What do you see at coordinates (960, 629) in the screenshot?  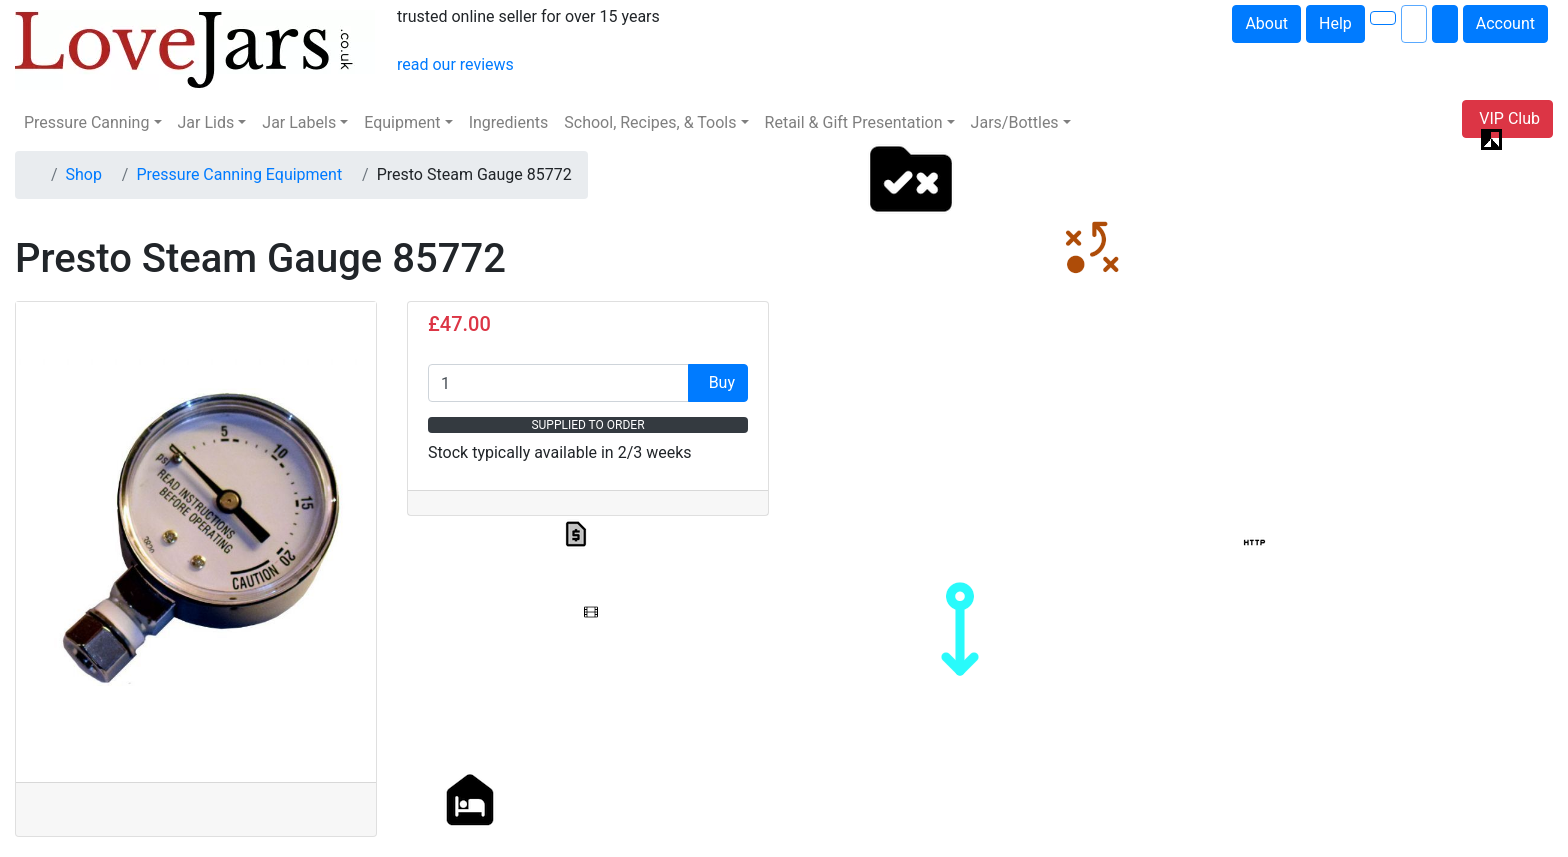 I see `scroll down or view more content` at bounding box center [960, 629].